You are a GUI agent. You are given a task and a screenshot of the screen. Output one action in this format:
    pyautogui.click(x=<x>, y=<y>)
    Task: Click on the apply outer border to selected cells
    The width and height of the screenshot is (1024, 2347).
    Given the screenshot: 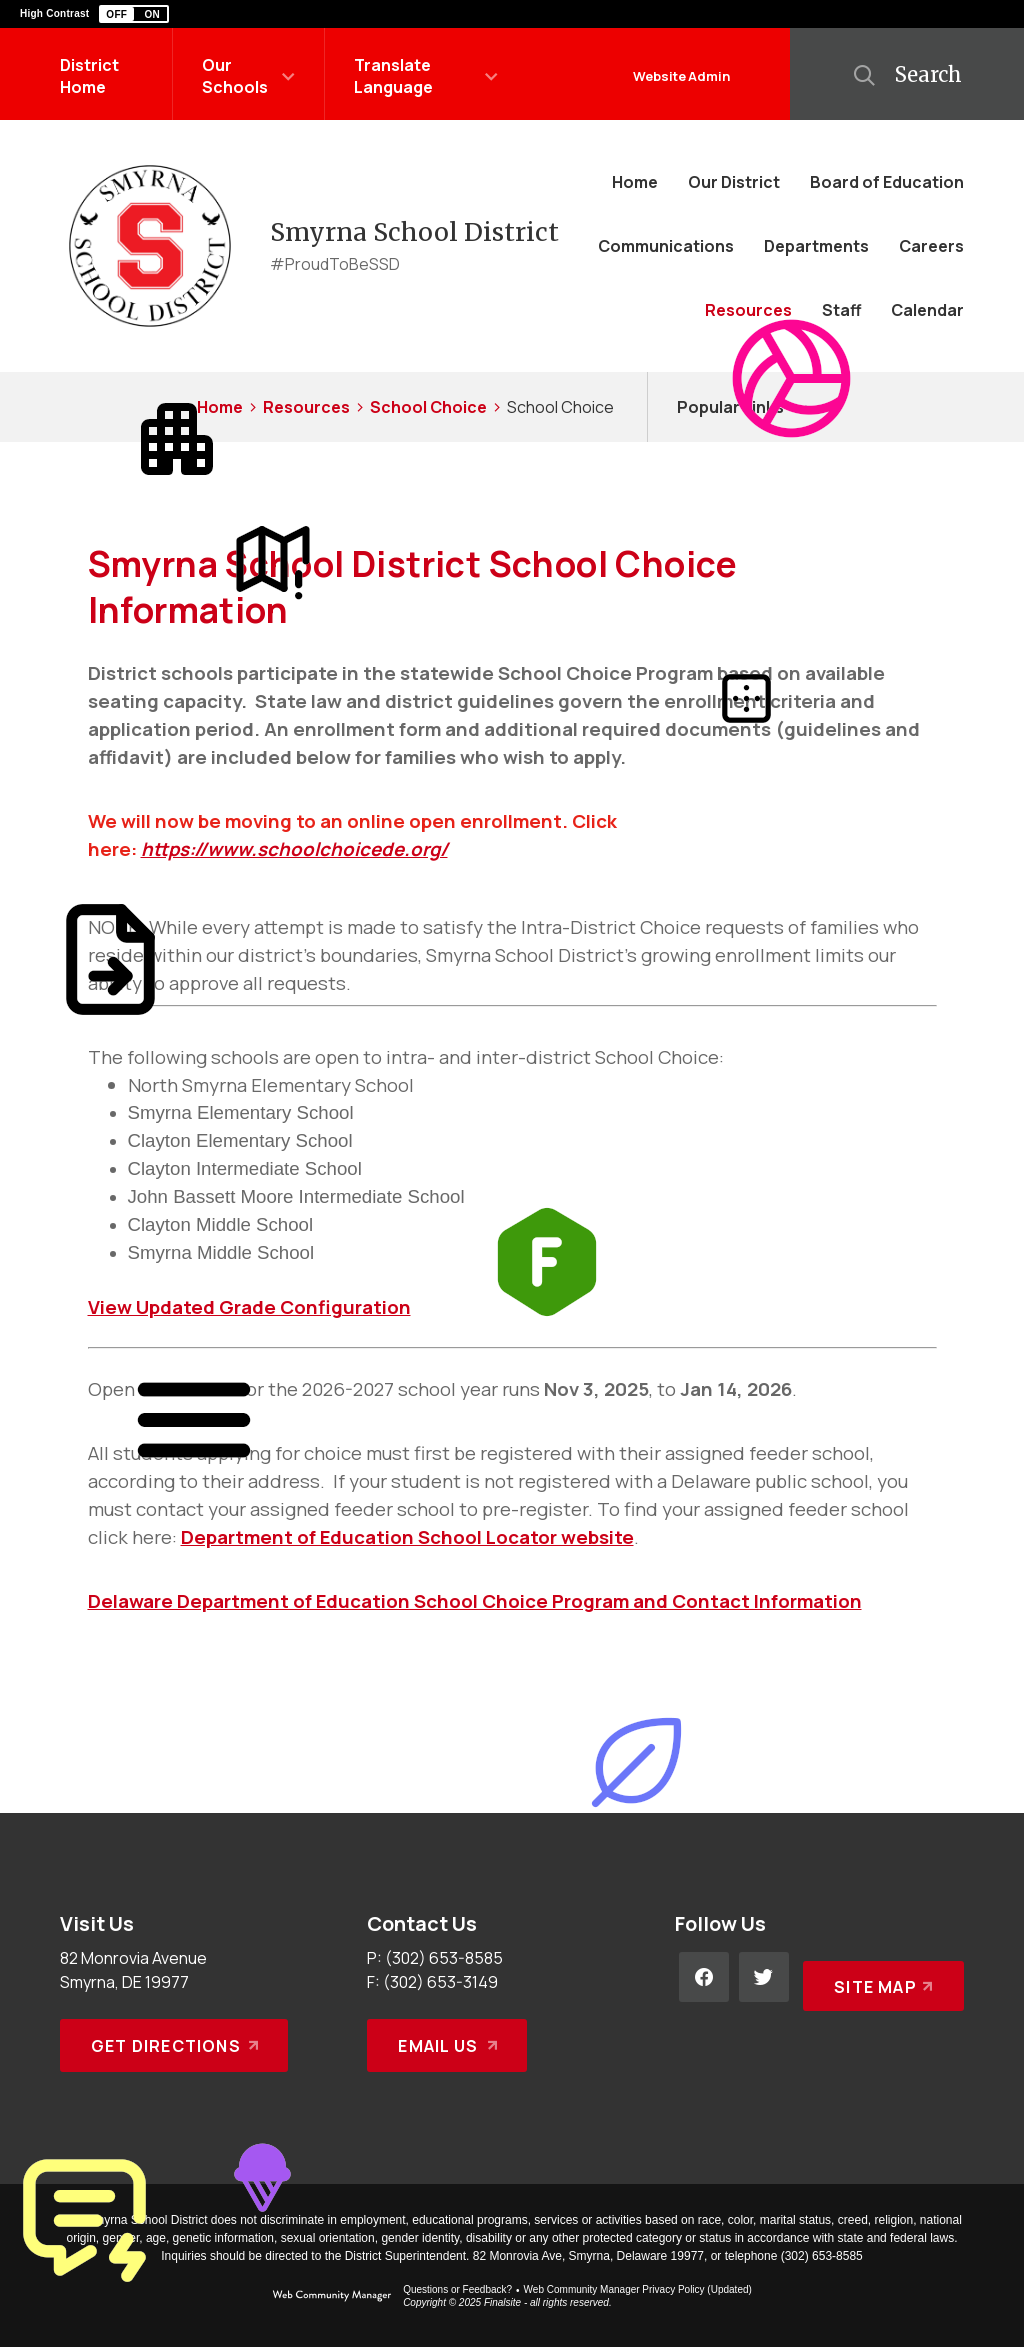 What is the action you would take?
    pyautogui.click(x=746, y=698)
    